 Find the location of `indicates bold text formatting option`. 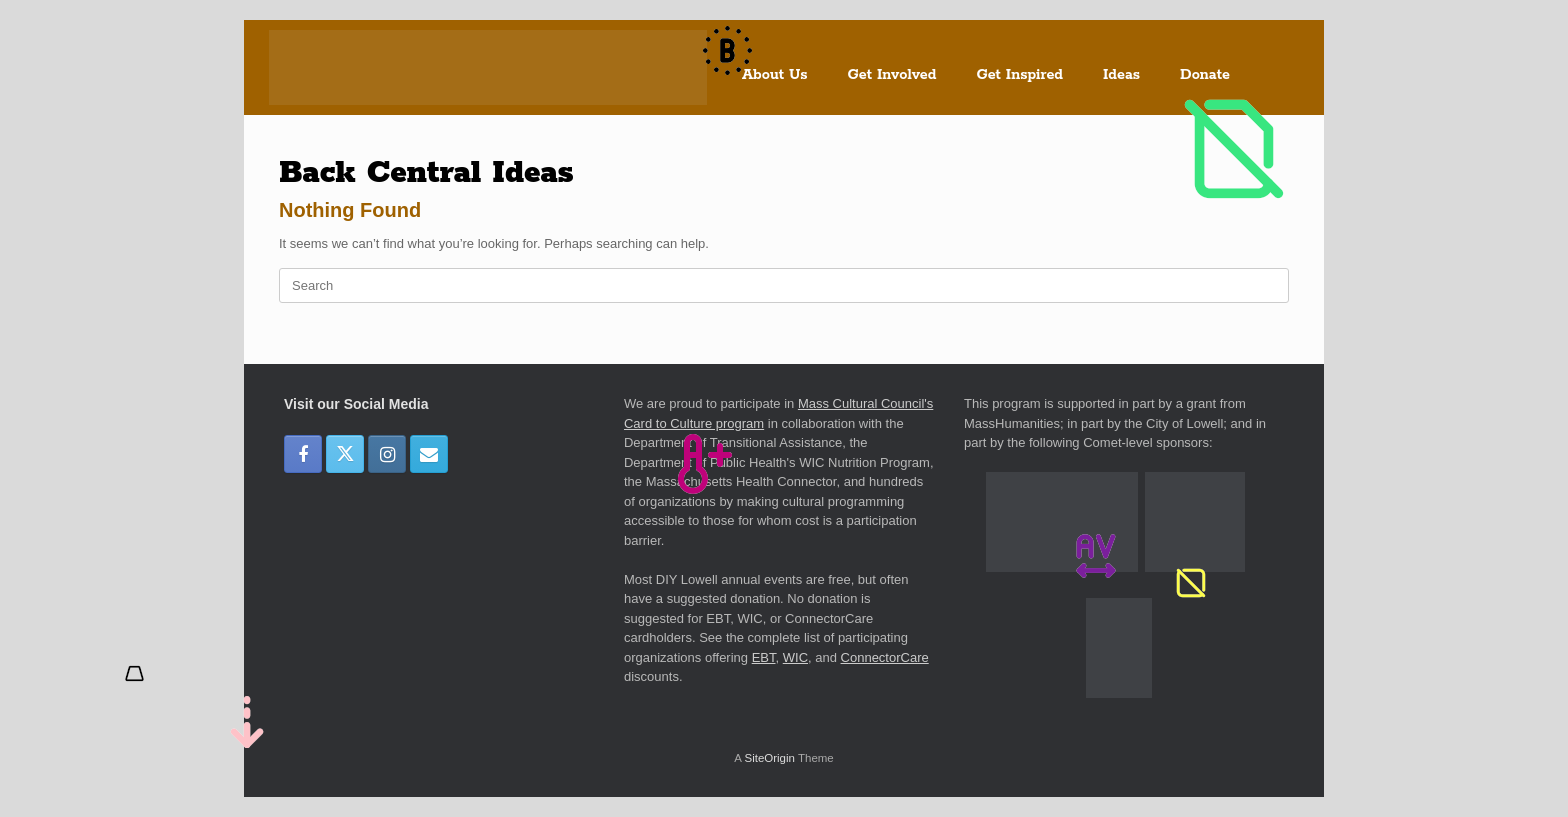

indicates bold text formatting option is located at coordinates (727, 50).